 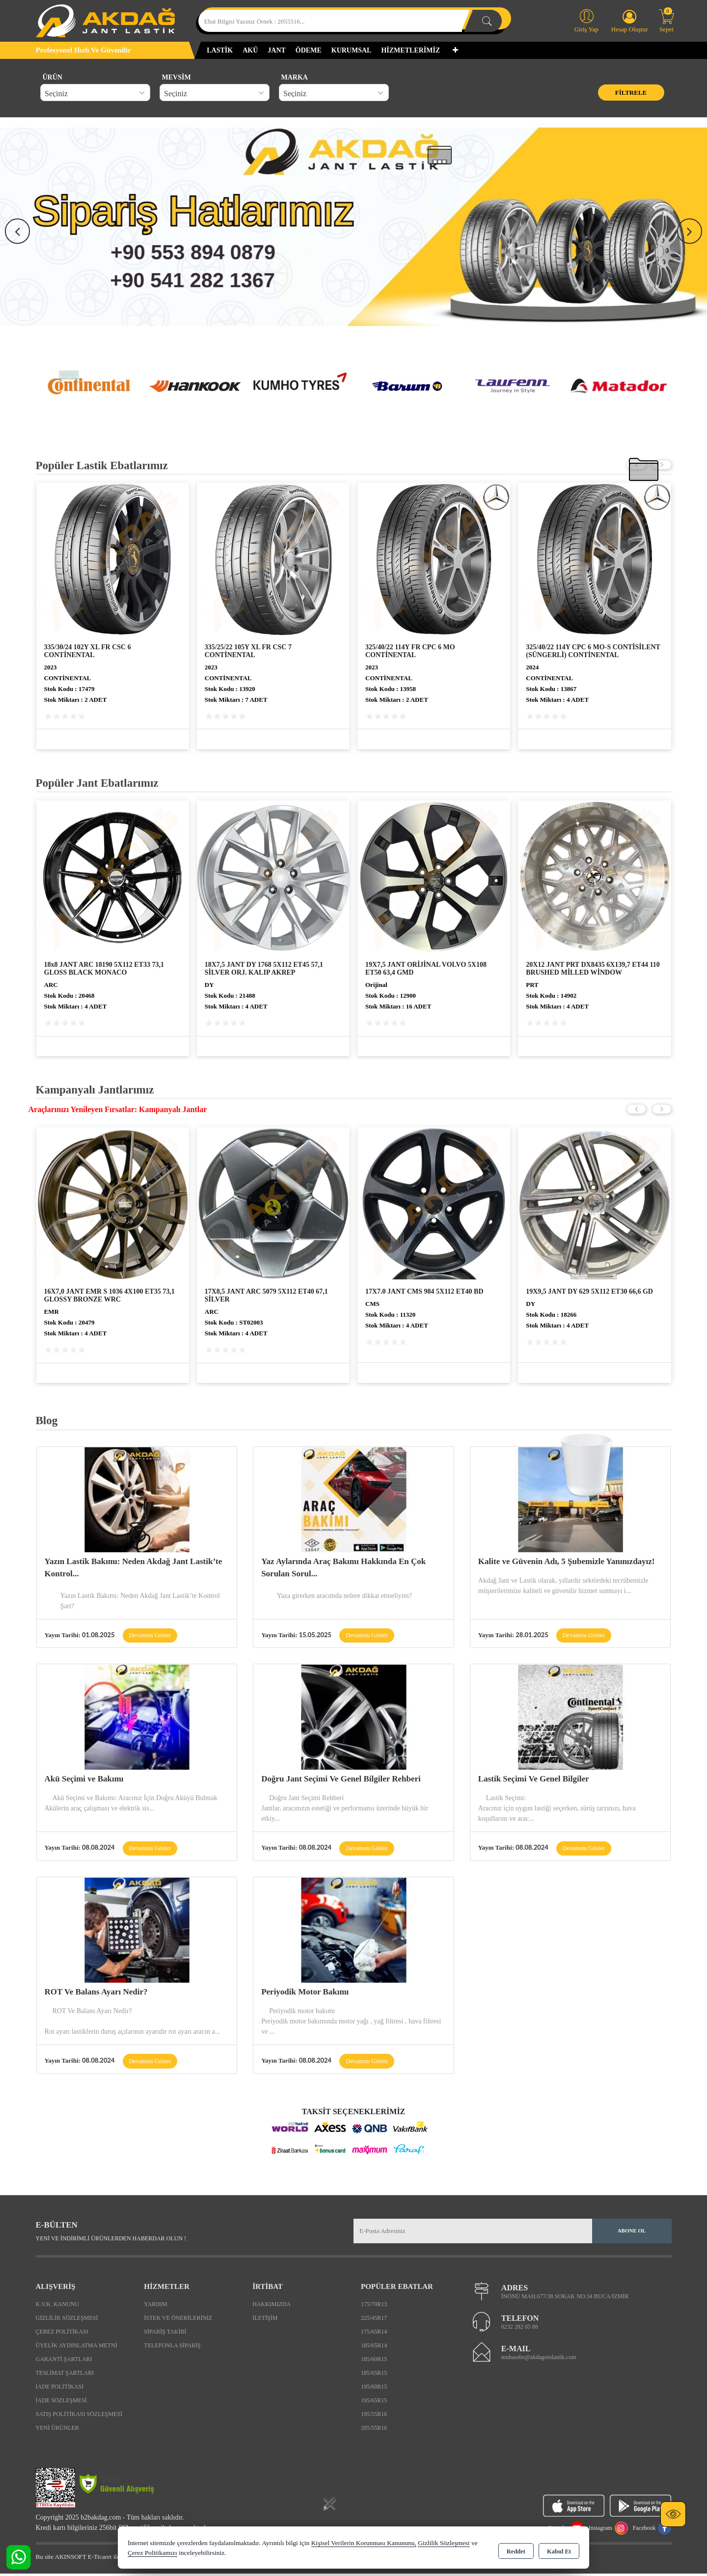 I want to click on access desktop folder in sidebar, so click(x=439, y=155).